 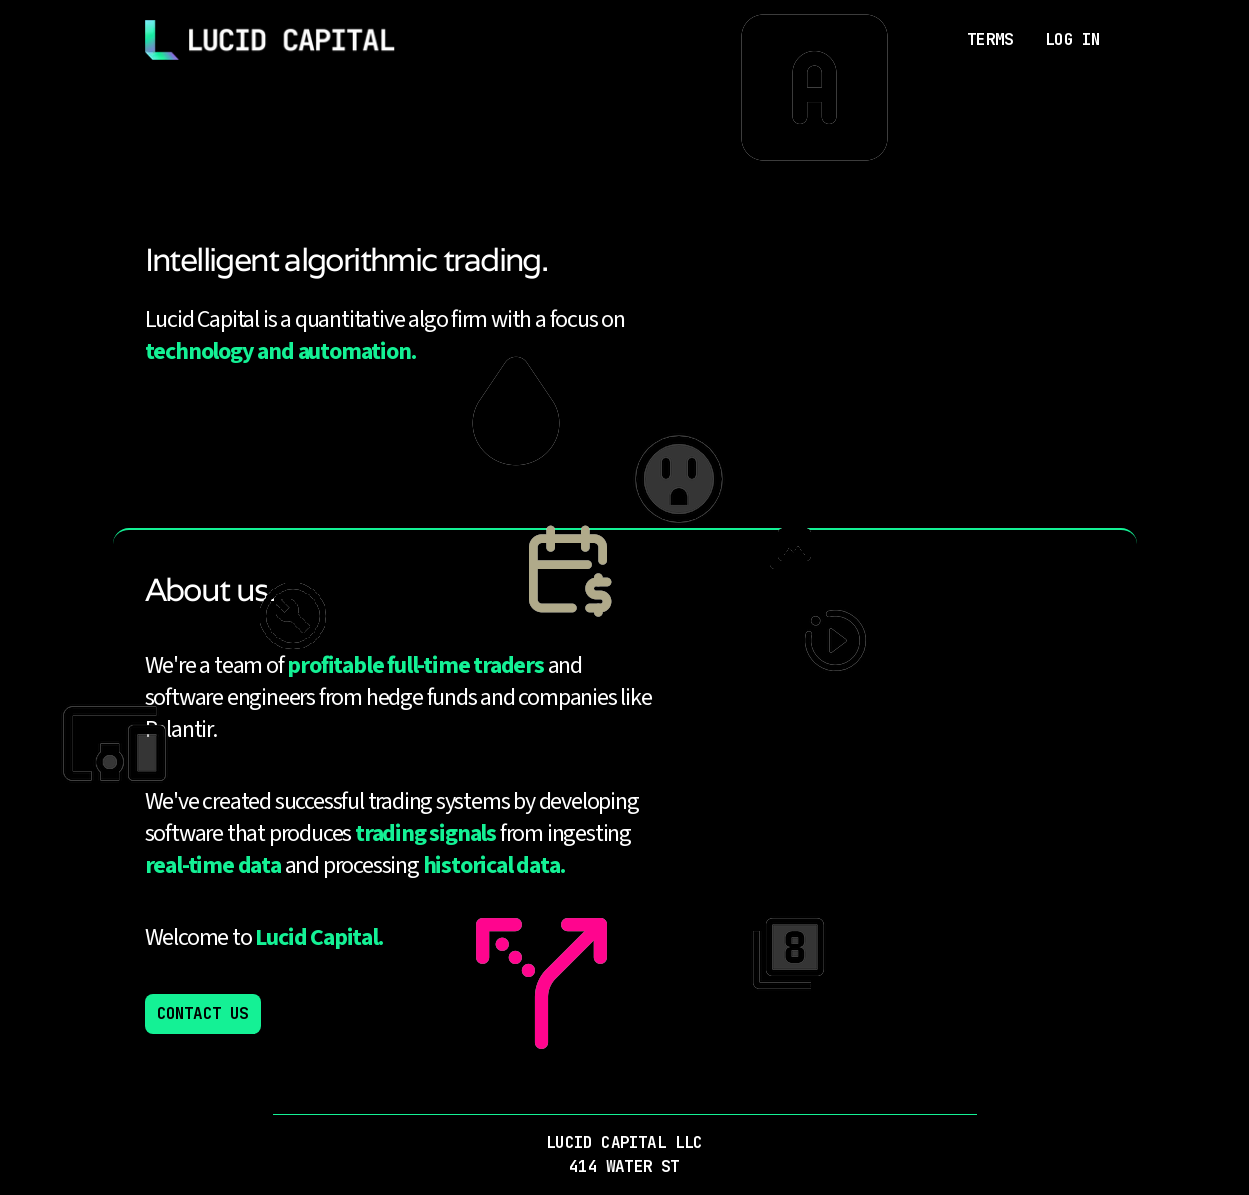 I want to click on access settings or configuration options, so click(x=293, y=616).